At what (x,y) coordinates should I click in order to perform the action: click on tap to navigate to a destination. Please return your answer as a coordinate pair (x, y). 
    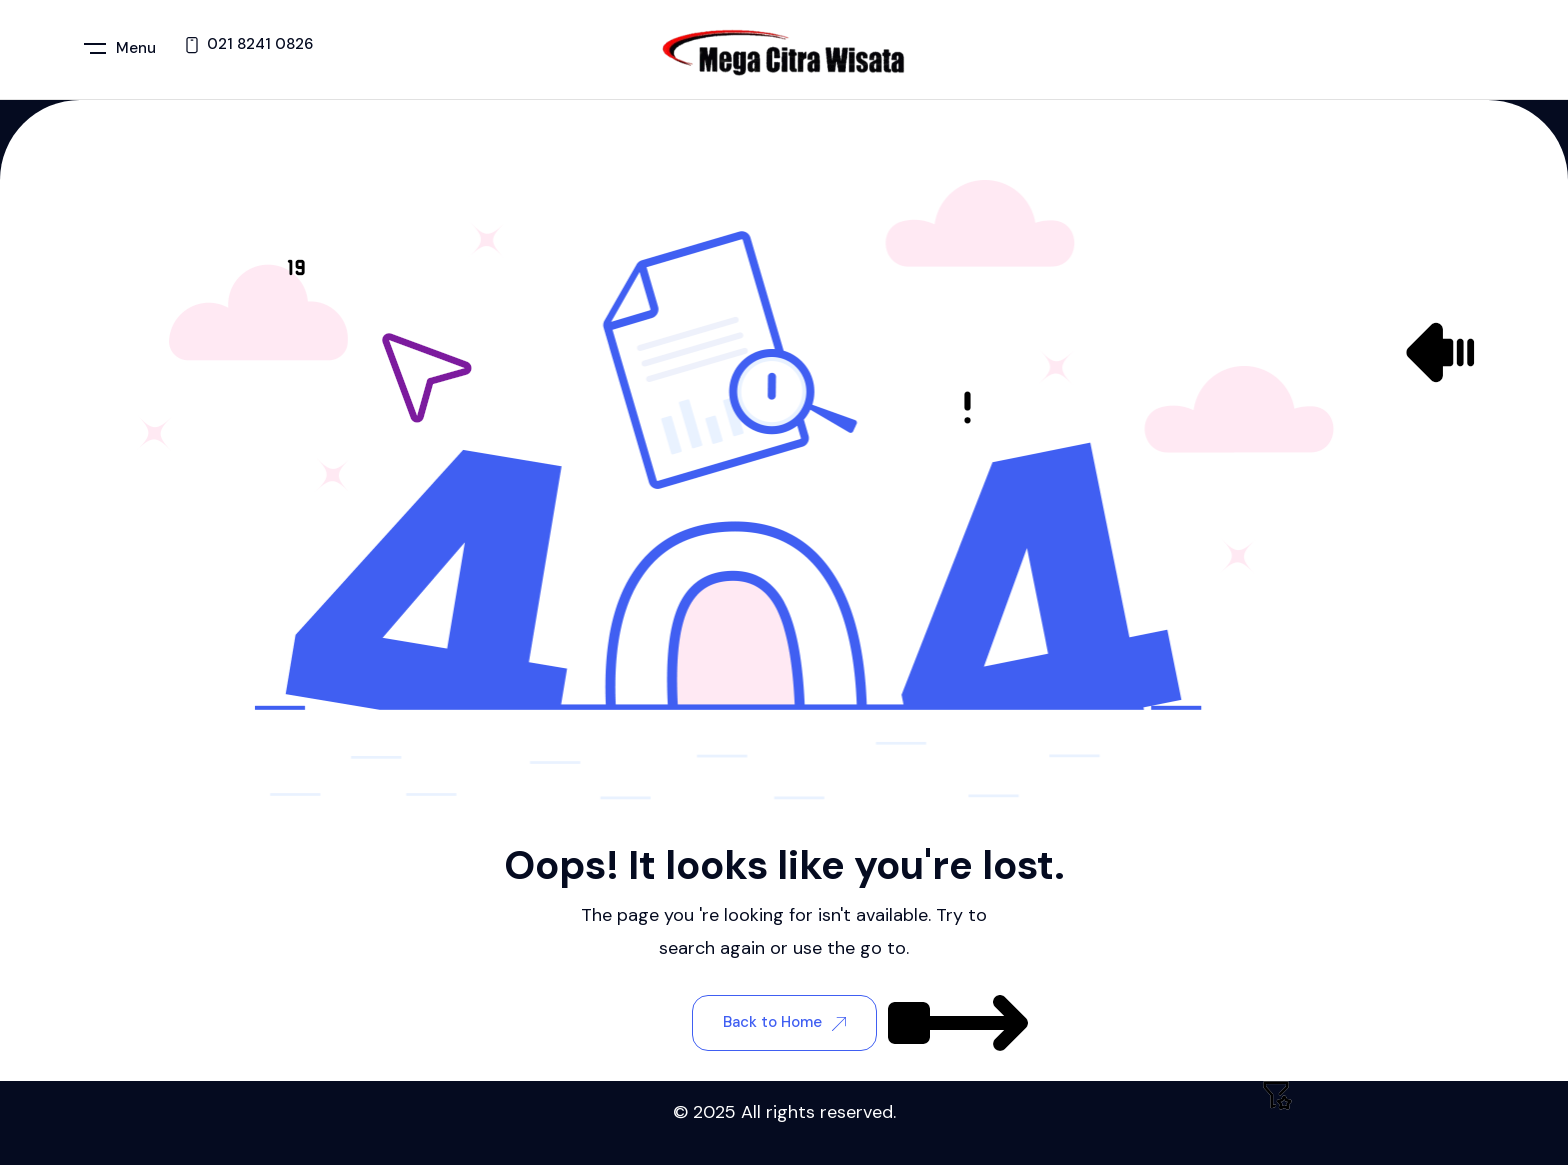
    Looking at the image, I should click on (420, 371).